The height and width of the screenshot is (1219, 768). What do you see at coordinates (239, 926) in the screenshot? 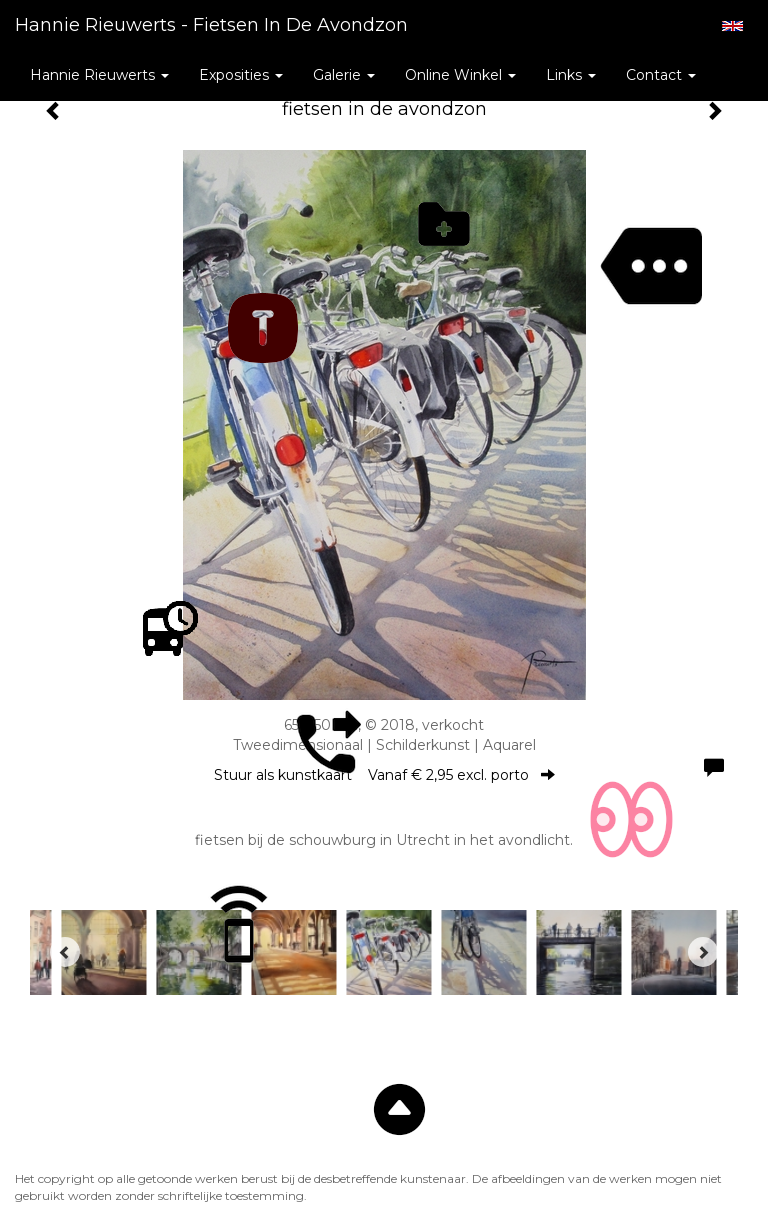
I see `enable speakerphone mode during a call` at bounding box center [239, 926].